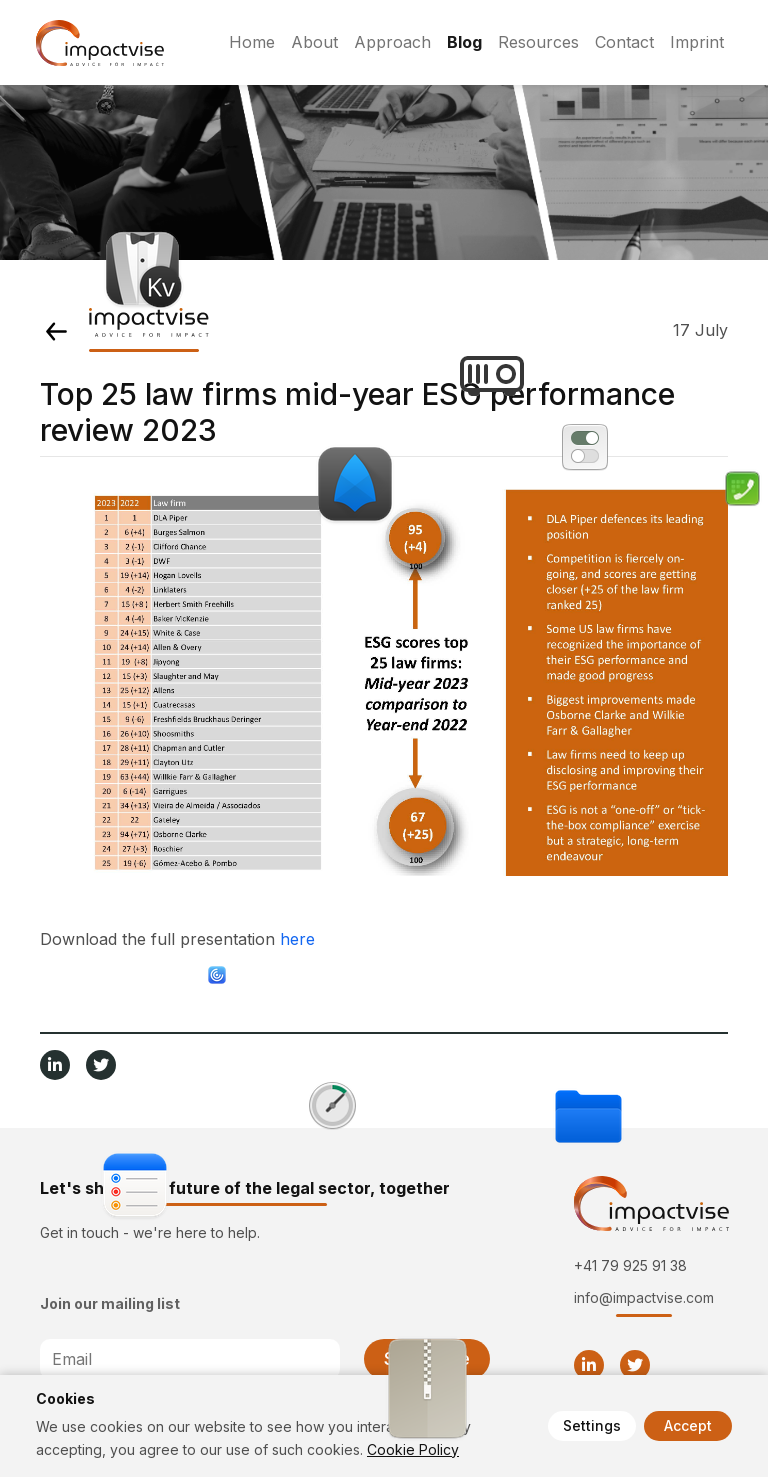 Image resolution: width=768 pixels, height=1477 pixels. Describe the element at coordinates (142, 268) in the screenshot. I see `open kvantum theme manager` at that location.